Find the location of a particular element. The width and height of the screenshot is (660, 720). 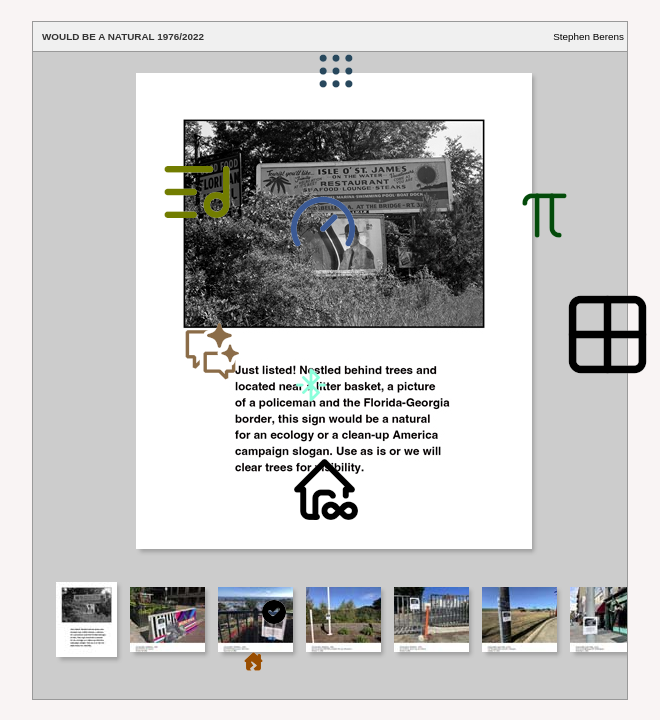

indicates a closed issue in the activity feed is located at coordinates (274, 612).